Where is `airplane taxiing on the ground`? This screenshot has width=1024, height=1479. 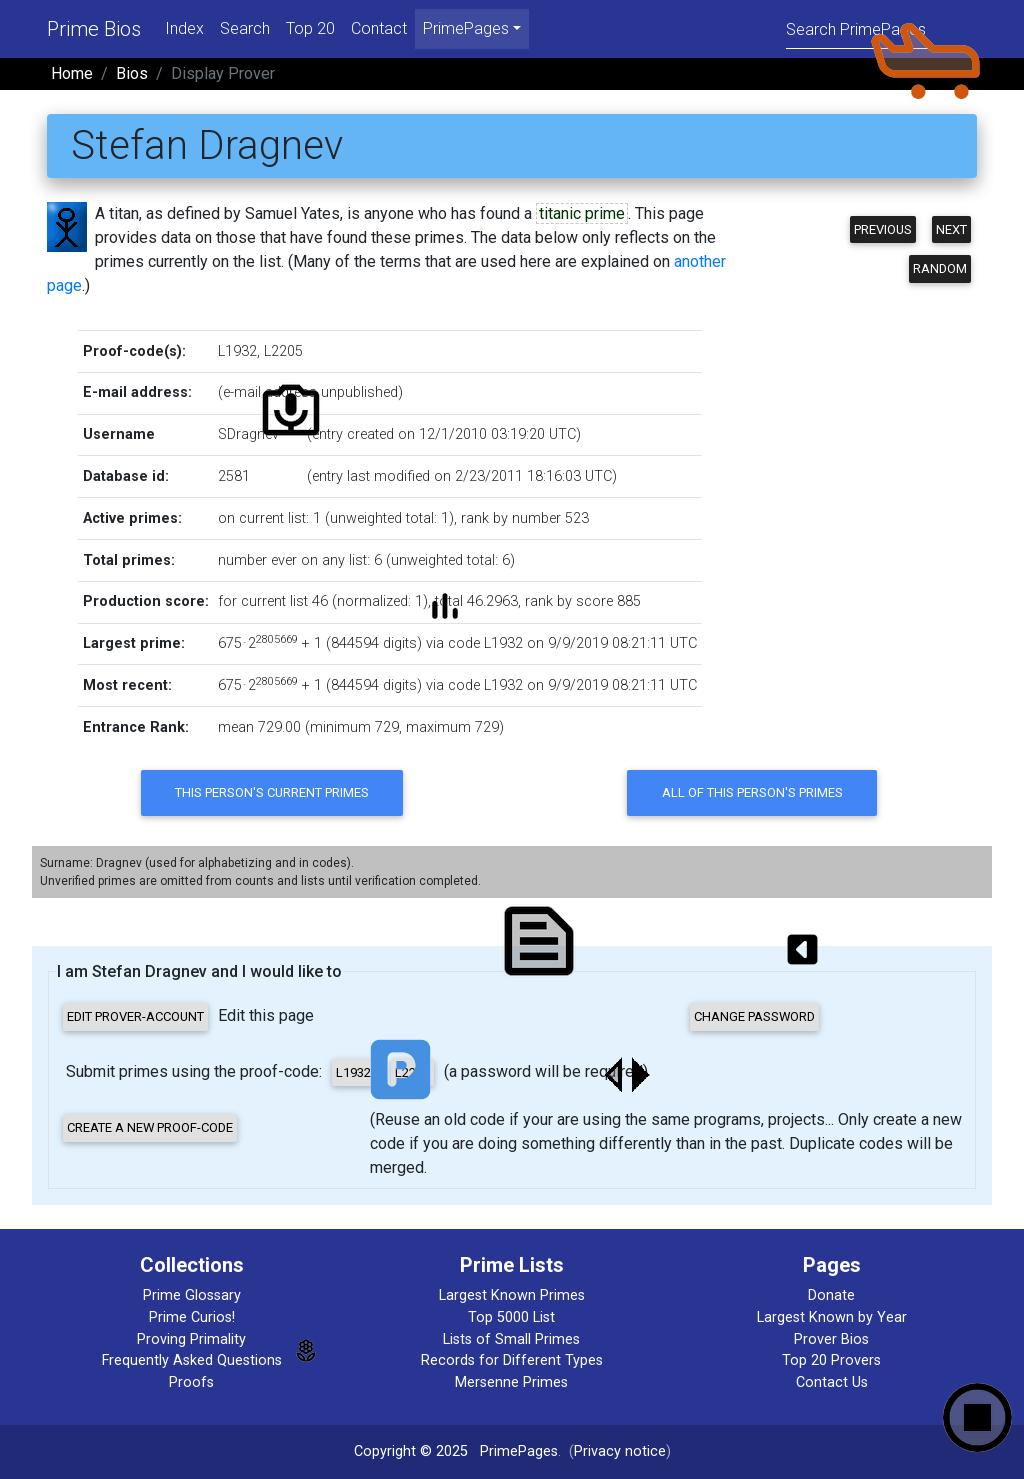
airplane taxiing on the ground is located at coordinates (925, 59).